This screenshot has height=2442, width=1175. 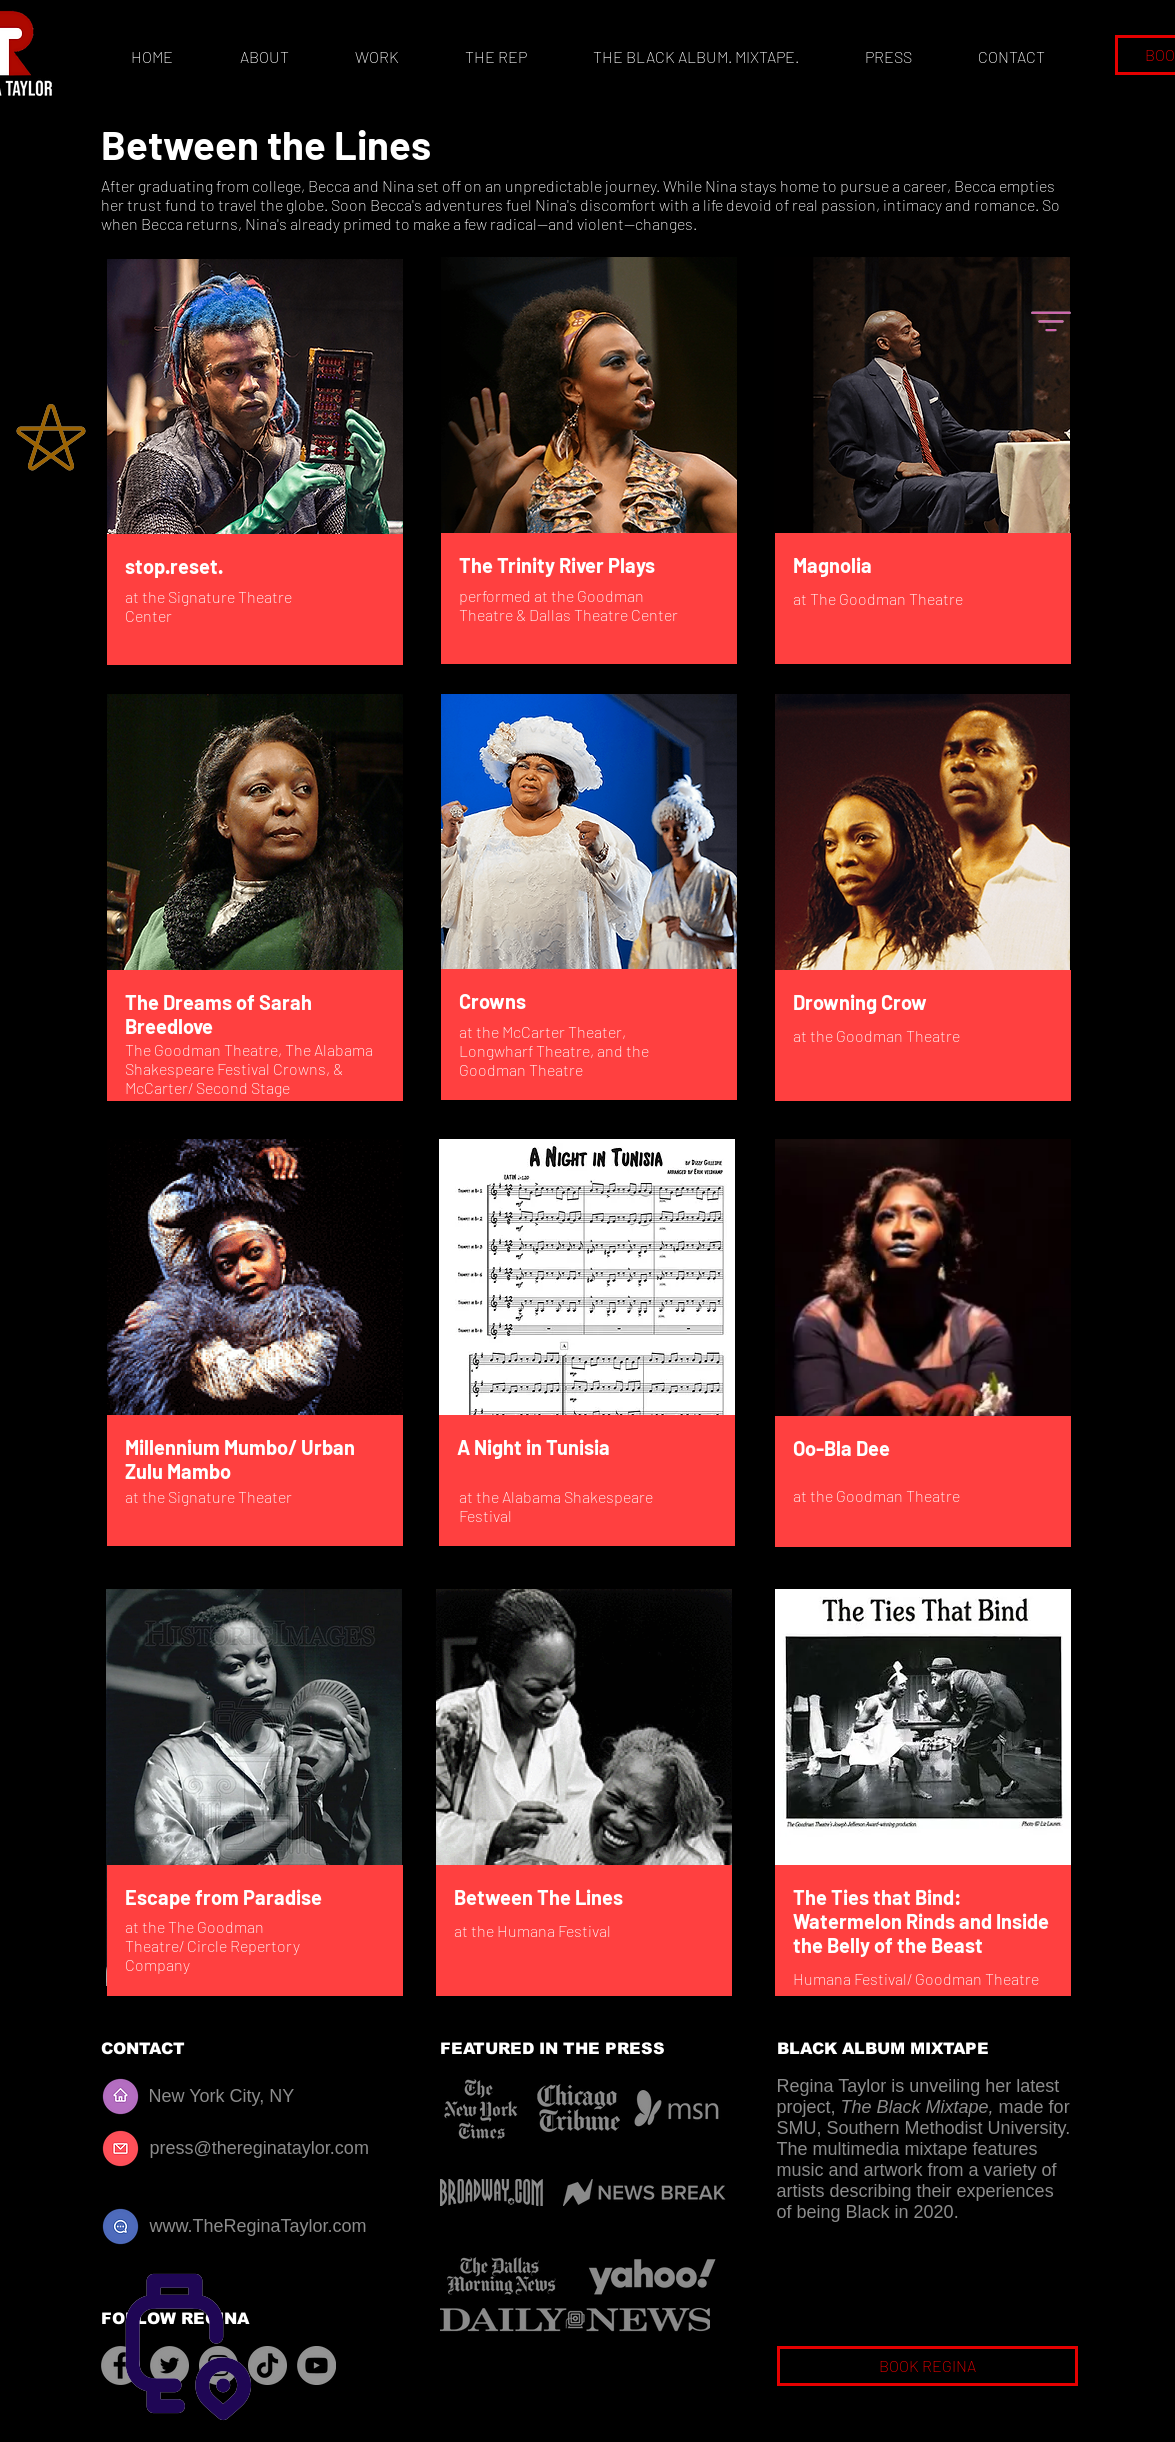 I want to click on select occult or mystical category, so click(x=51, y=441).